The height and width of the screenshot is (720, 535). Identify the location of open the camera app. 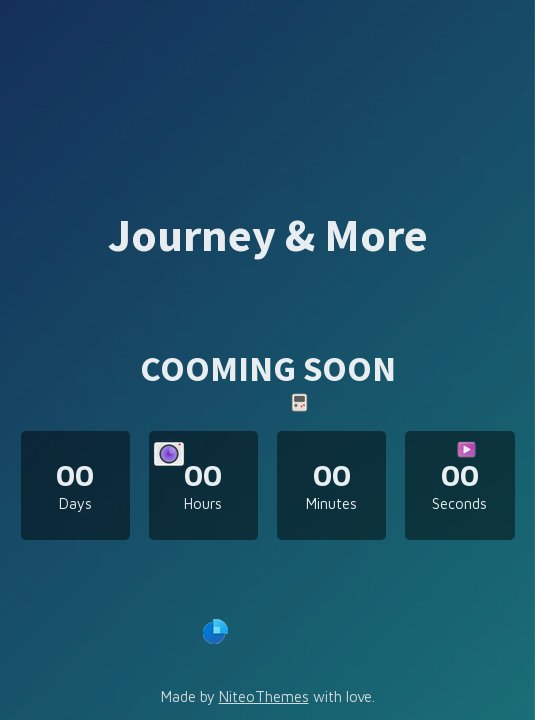
(169, 454).